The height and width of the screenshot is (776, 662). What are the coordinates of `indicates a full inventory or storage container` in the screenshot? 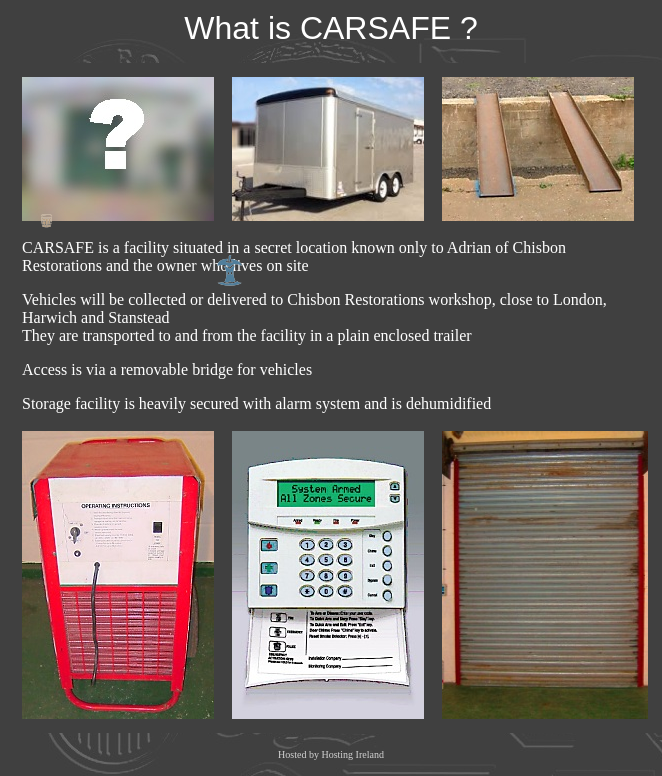 It's located at (46, 218).